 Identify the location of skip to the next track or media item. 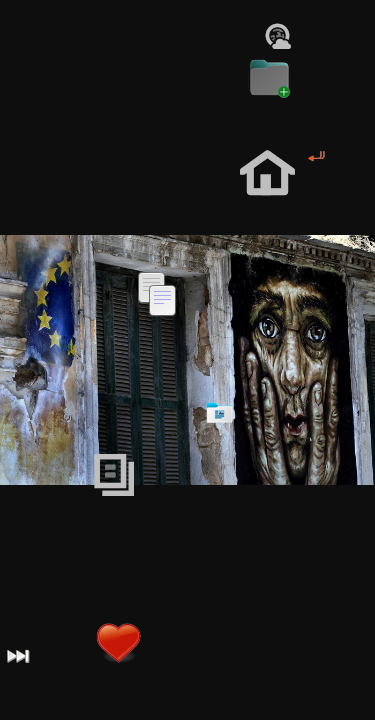
(18, 656).